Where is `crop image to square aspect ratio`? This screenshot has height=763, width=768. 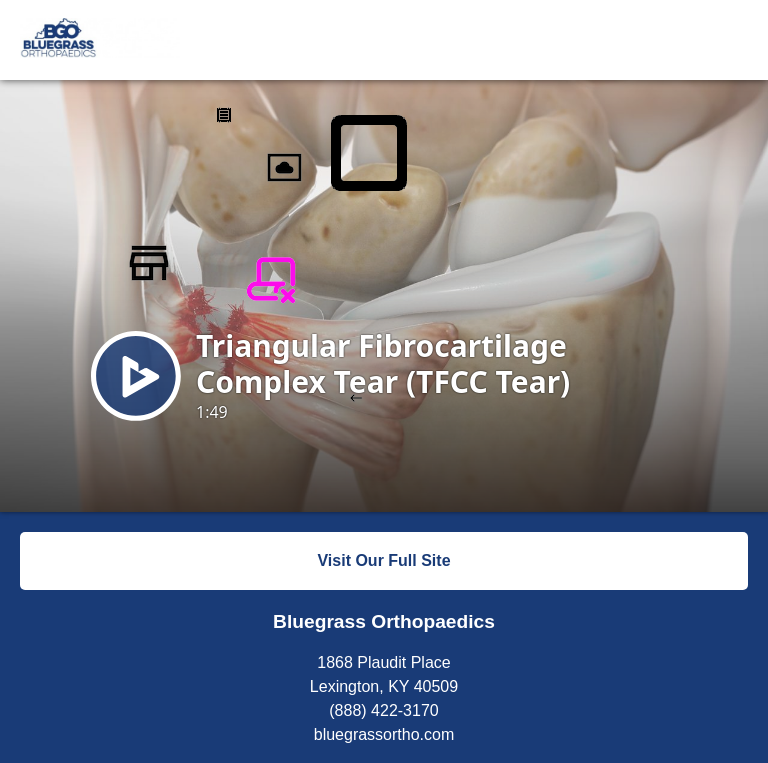
crop image to square aspect ratio is located at coordinates (369, 153).